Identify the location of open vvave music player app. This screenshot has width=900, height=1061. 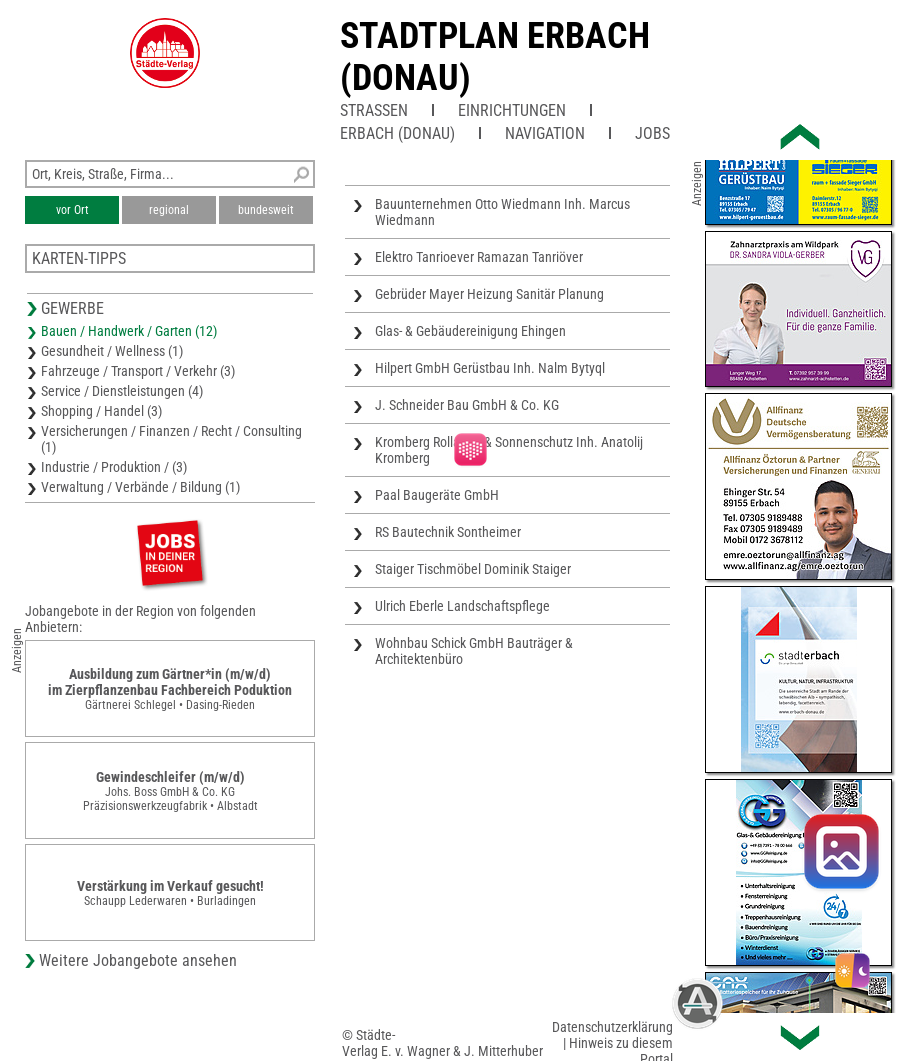
(470, 449).